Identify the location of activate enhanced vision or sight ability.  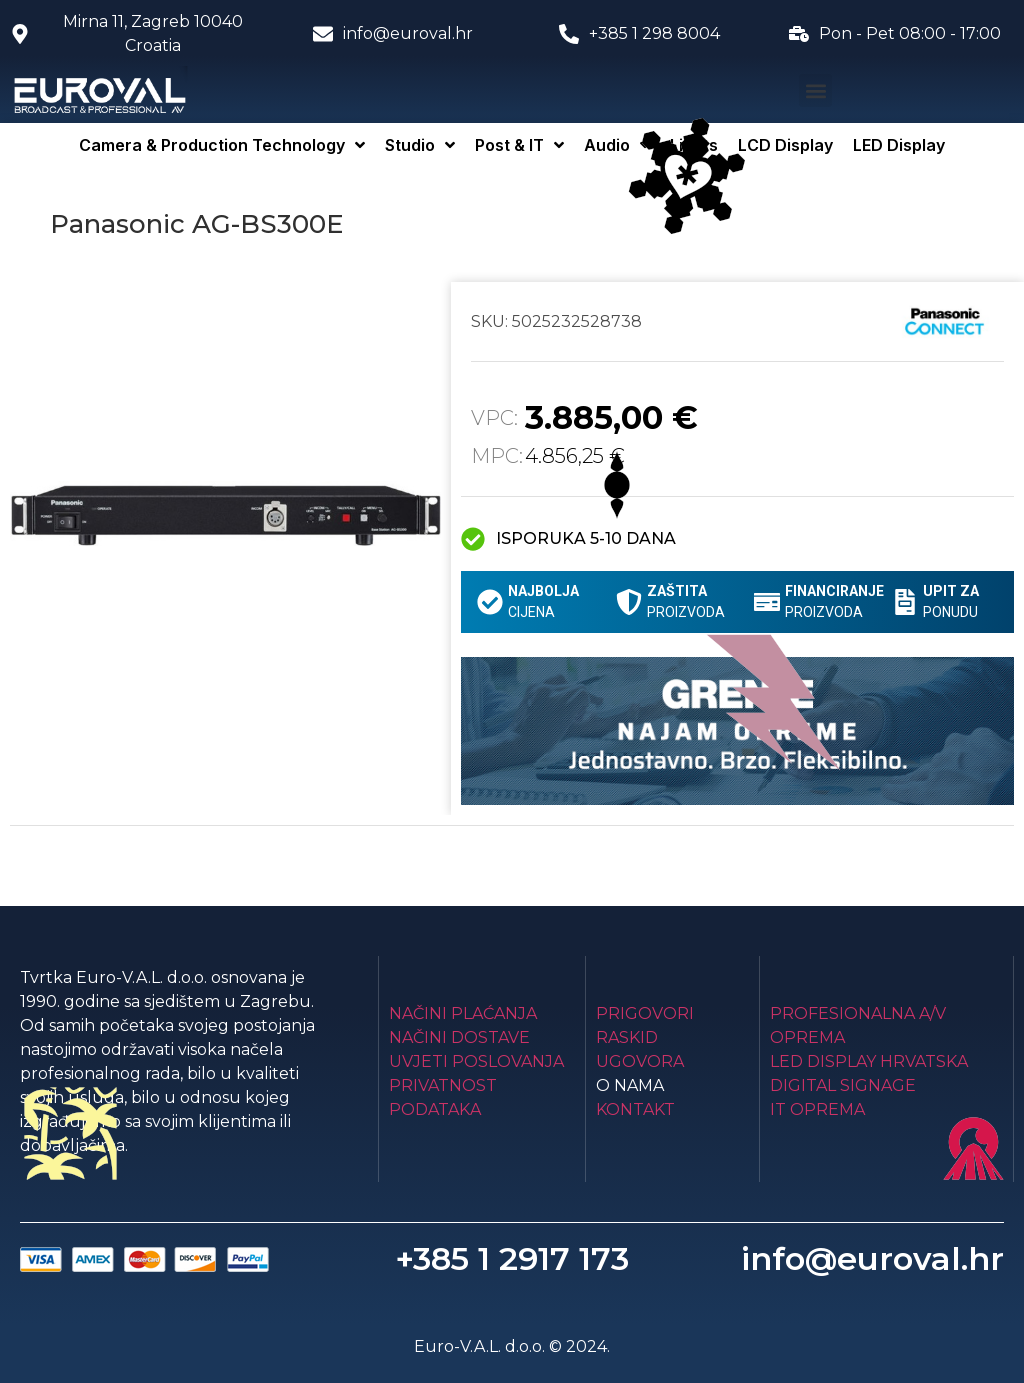
(973, 1148).